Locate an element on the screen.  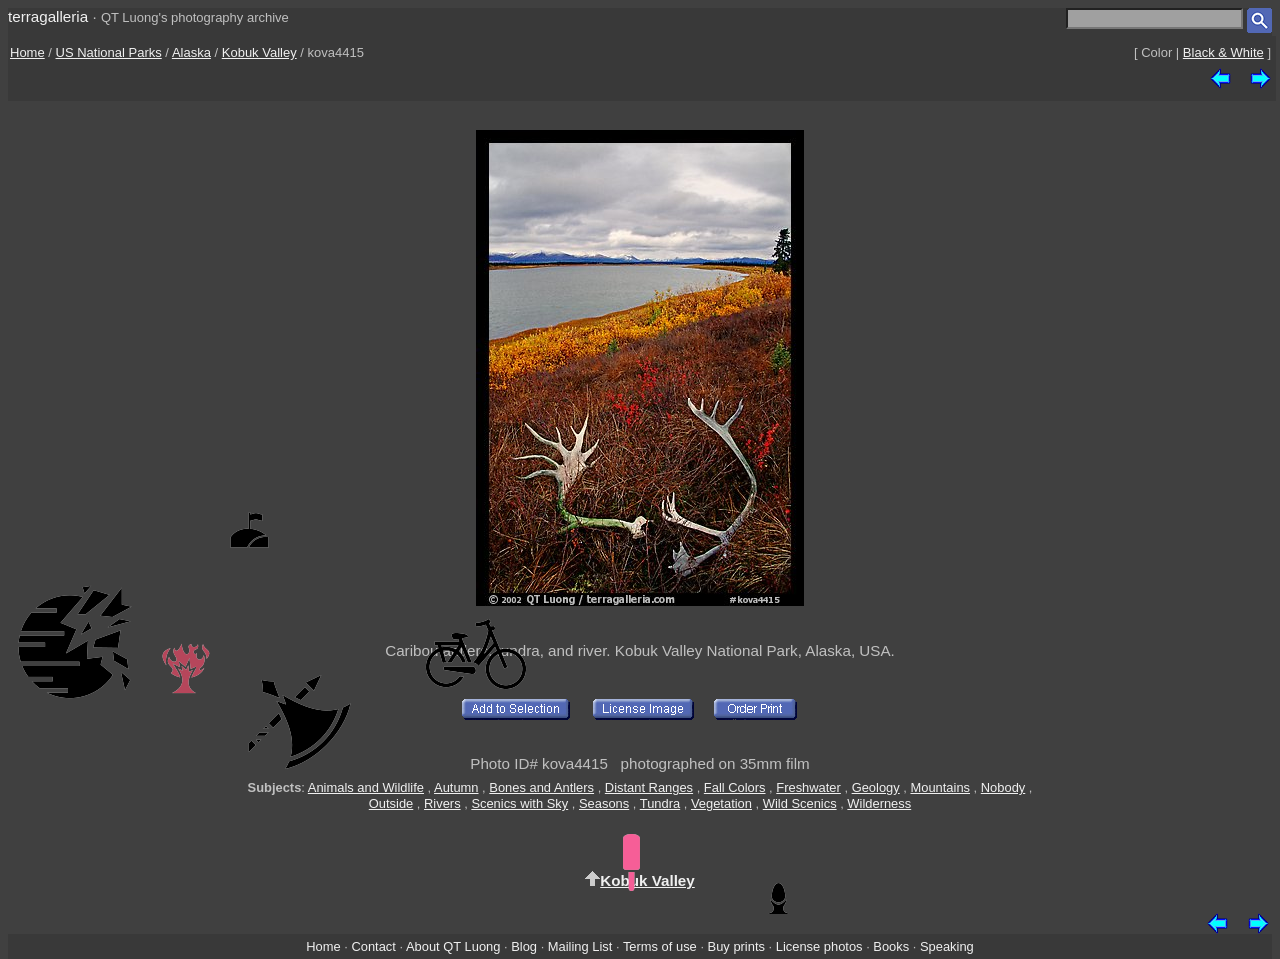
capture territory or claim a strategic point is located at coordinates (249, 528).